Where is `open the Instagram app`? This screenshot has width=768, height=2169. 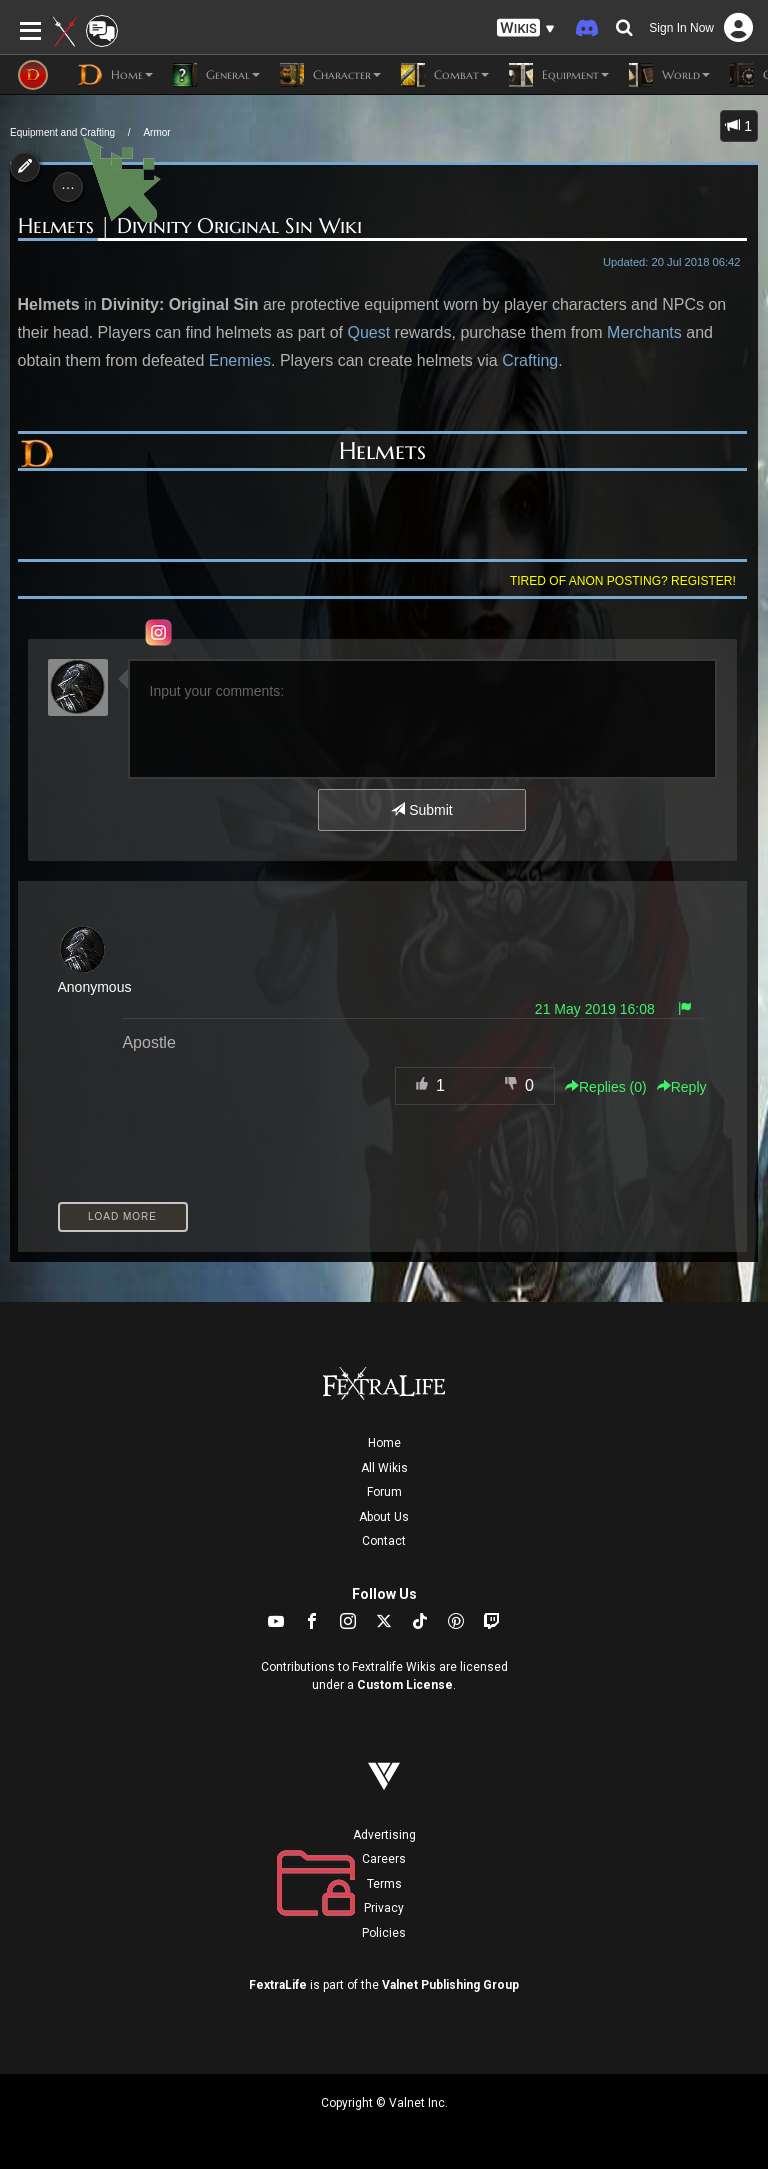
open the Instagram app is located at coordinates (158, 632).